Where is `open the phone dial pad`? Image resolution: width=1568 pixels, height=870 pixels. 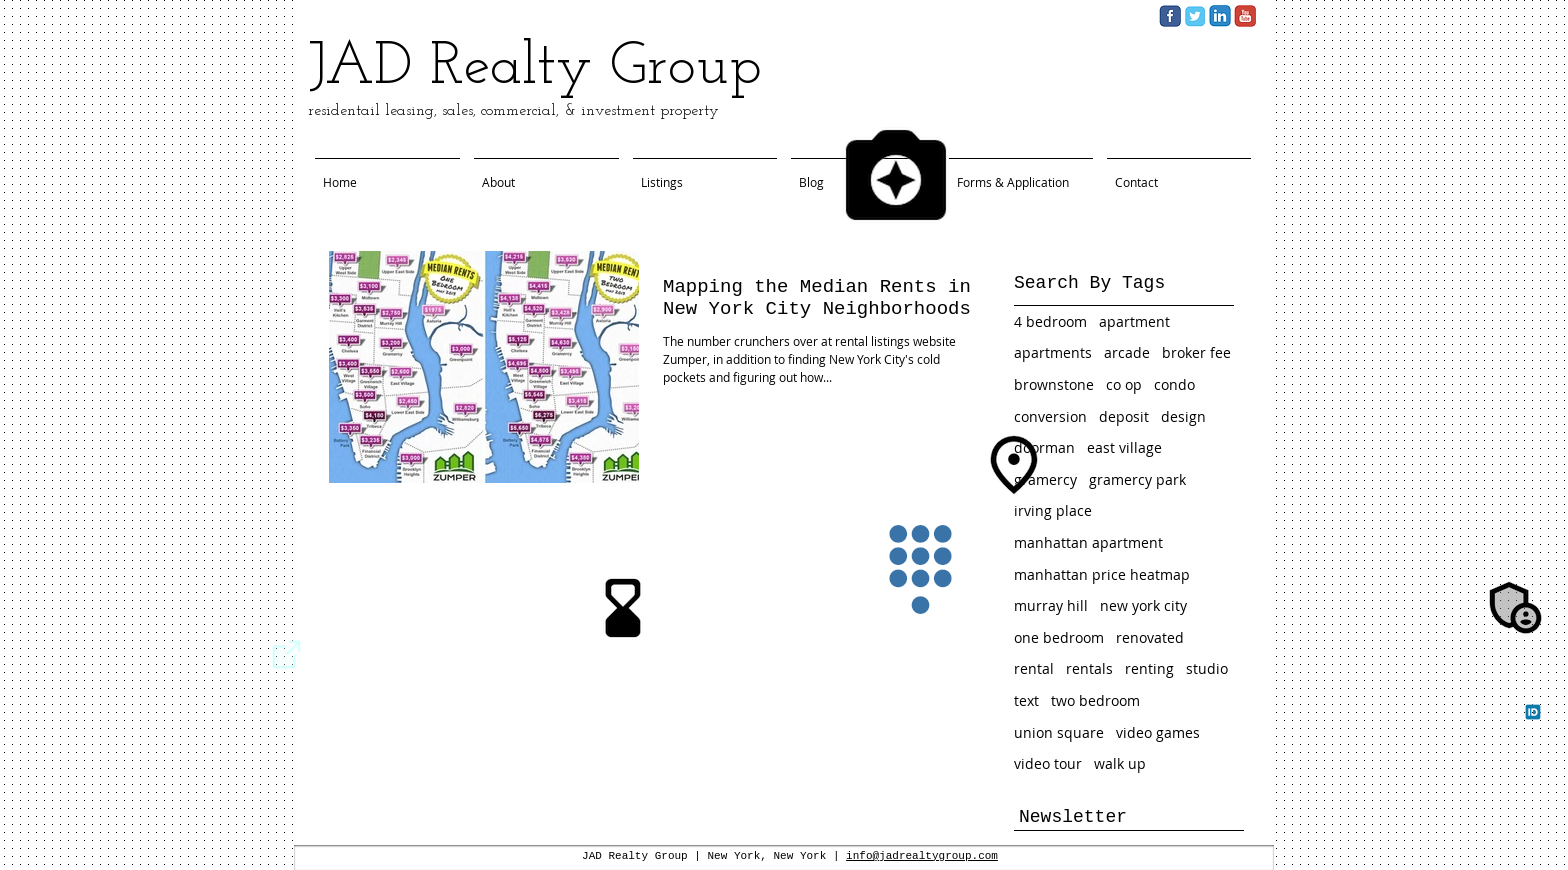
open the phone dial pad is located at coordinates (920, 569).